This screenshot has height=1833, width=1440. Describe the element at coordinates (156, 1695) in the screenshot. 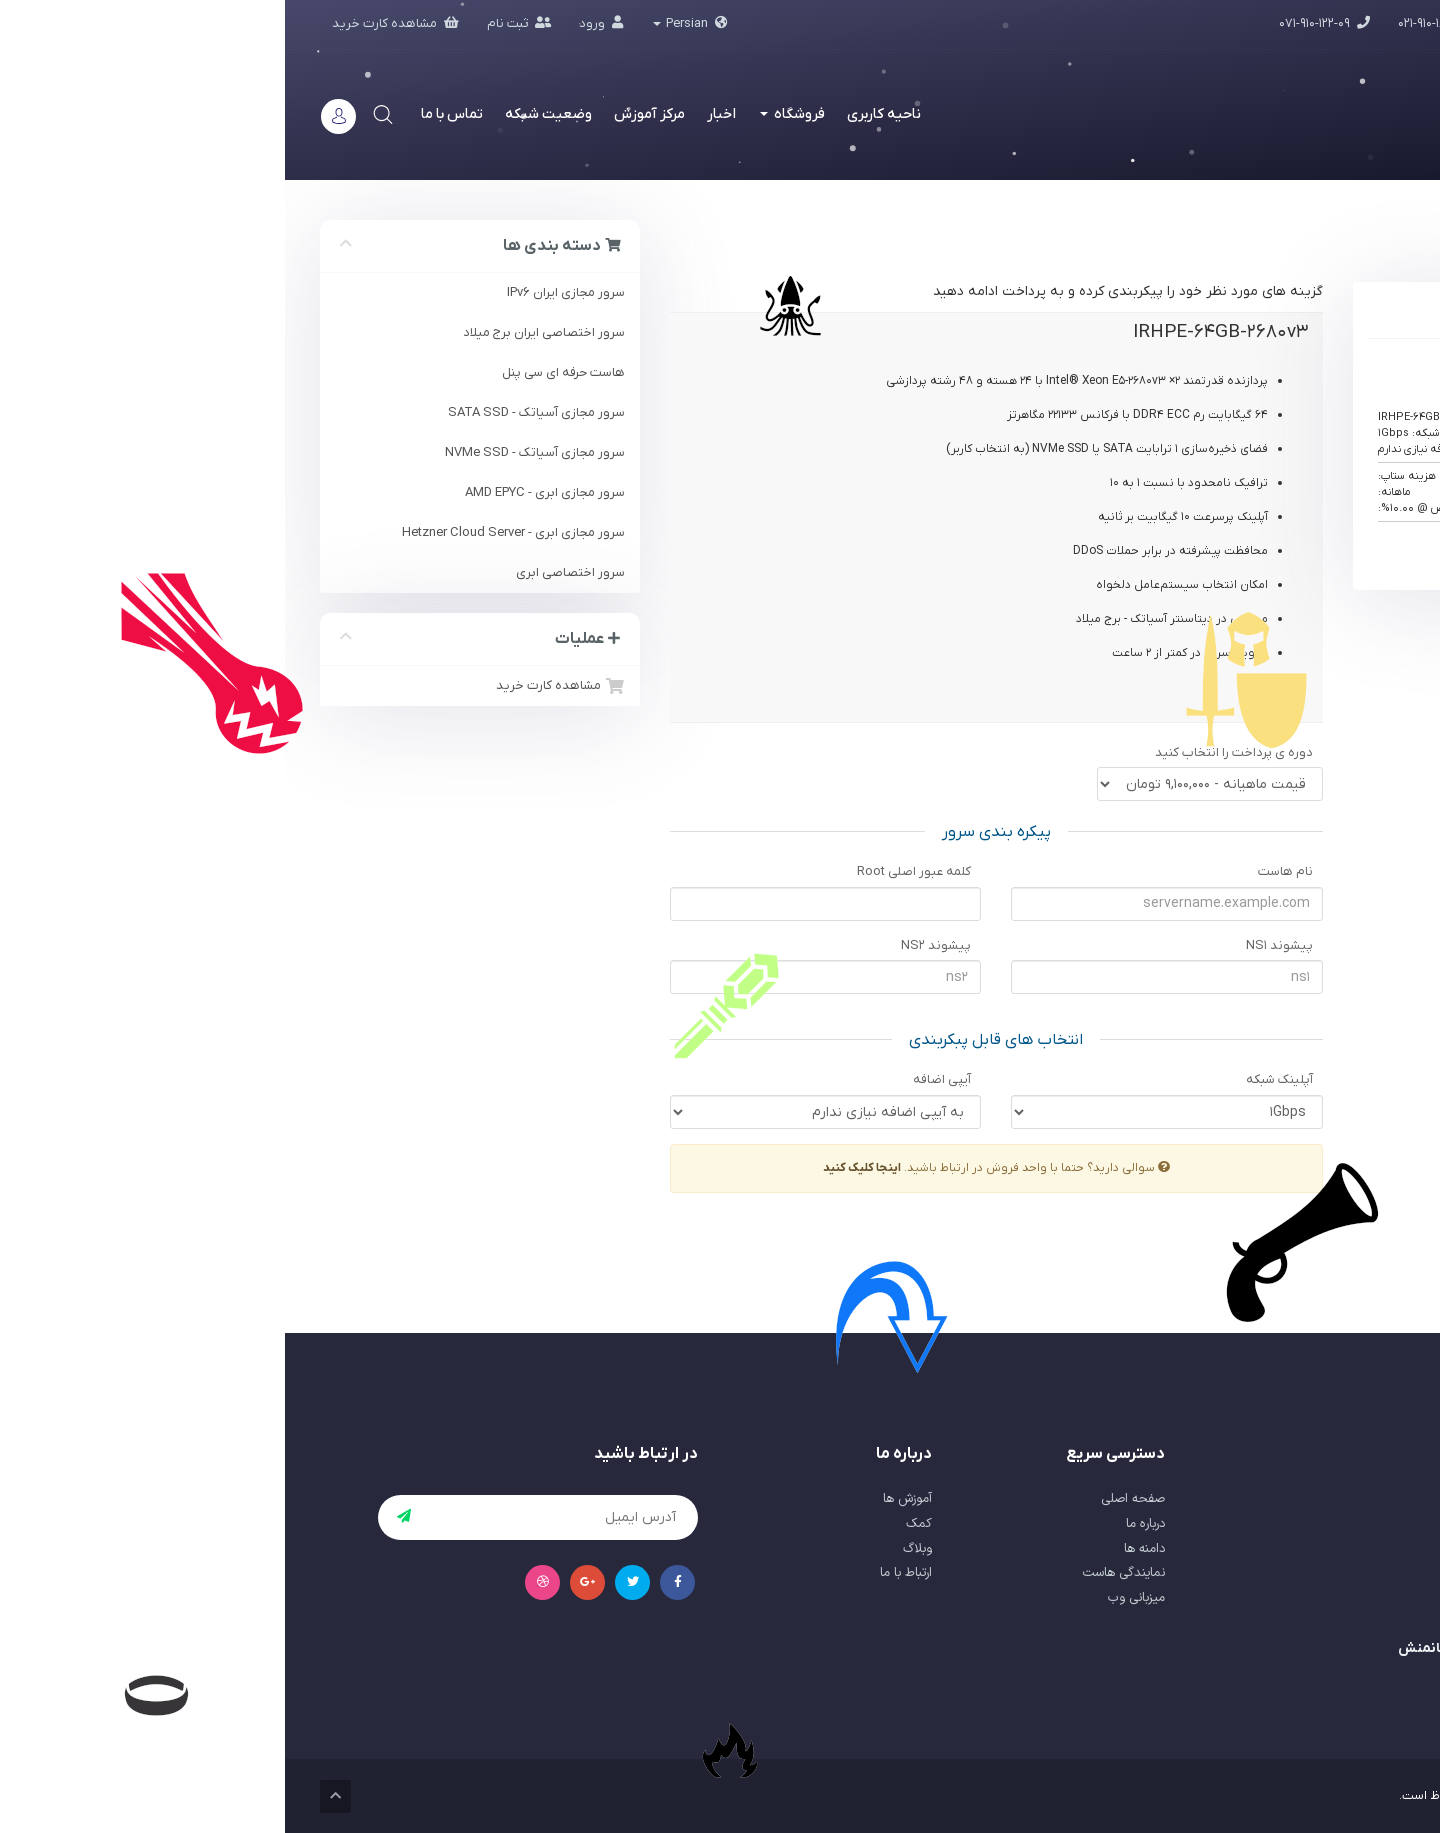

I see `equip a ring item to your character` at that location.